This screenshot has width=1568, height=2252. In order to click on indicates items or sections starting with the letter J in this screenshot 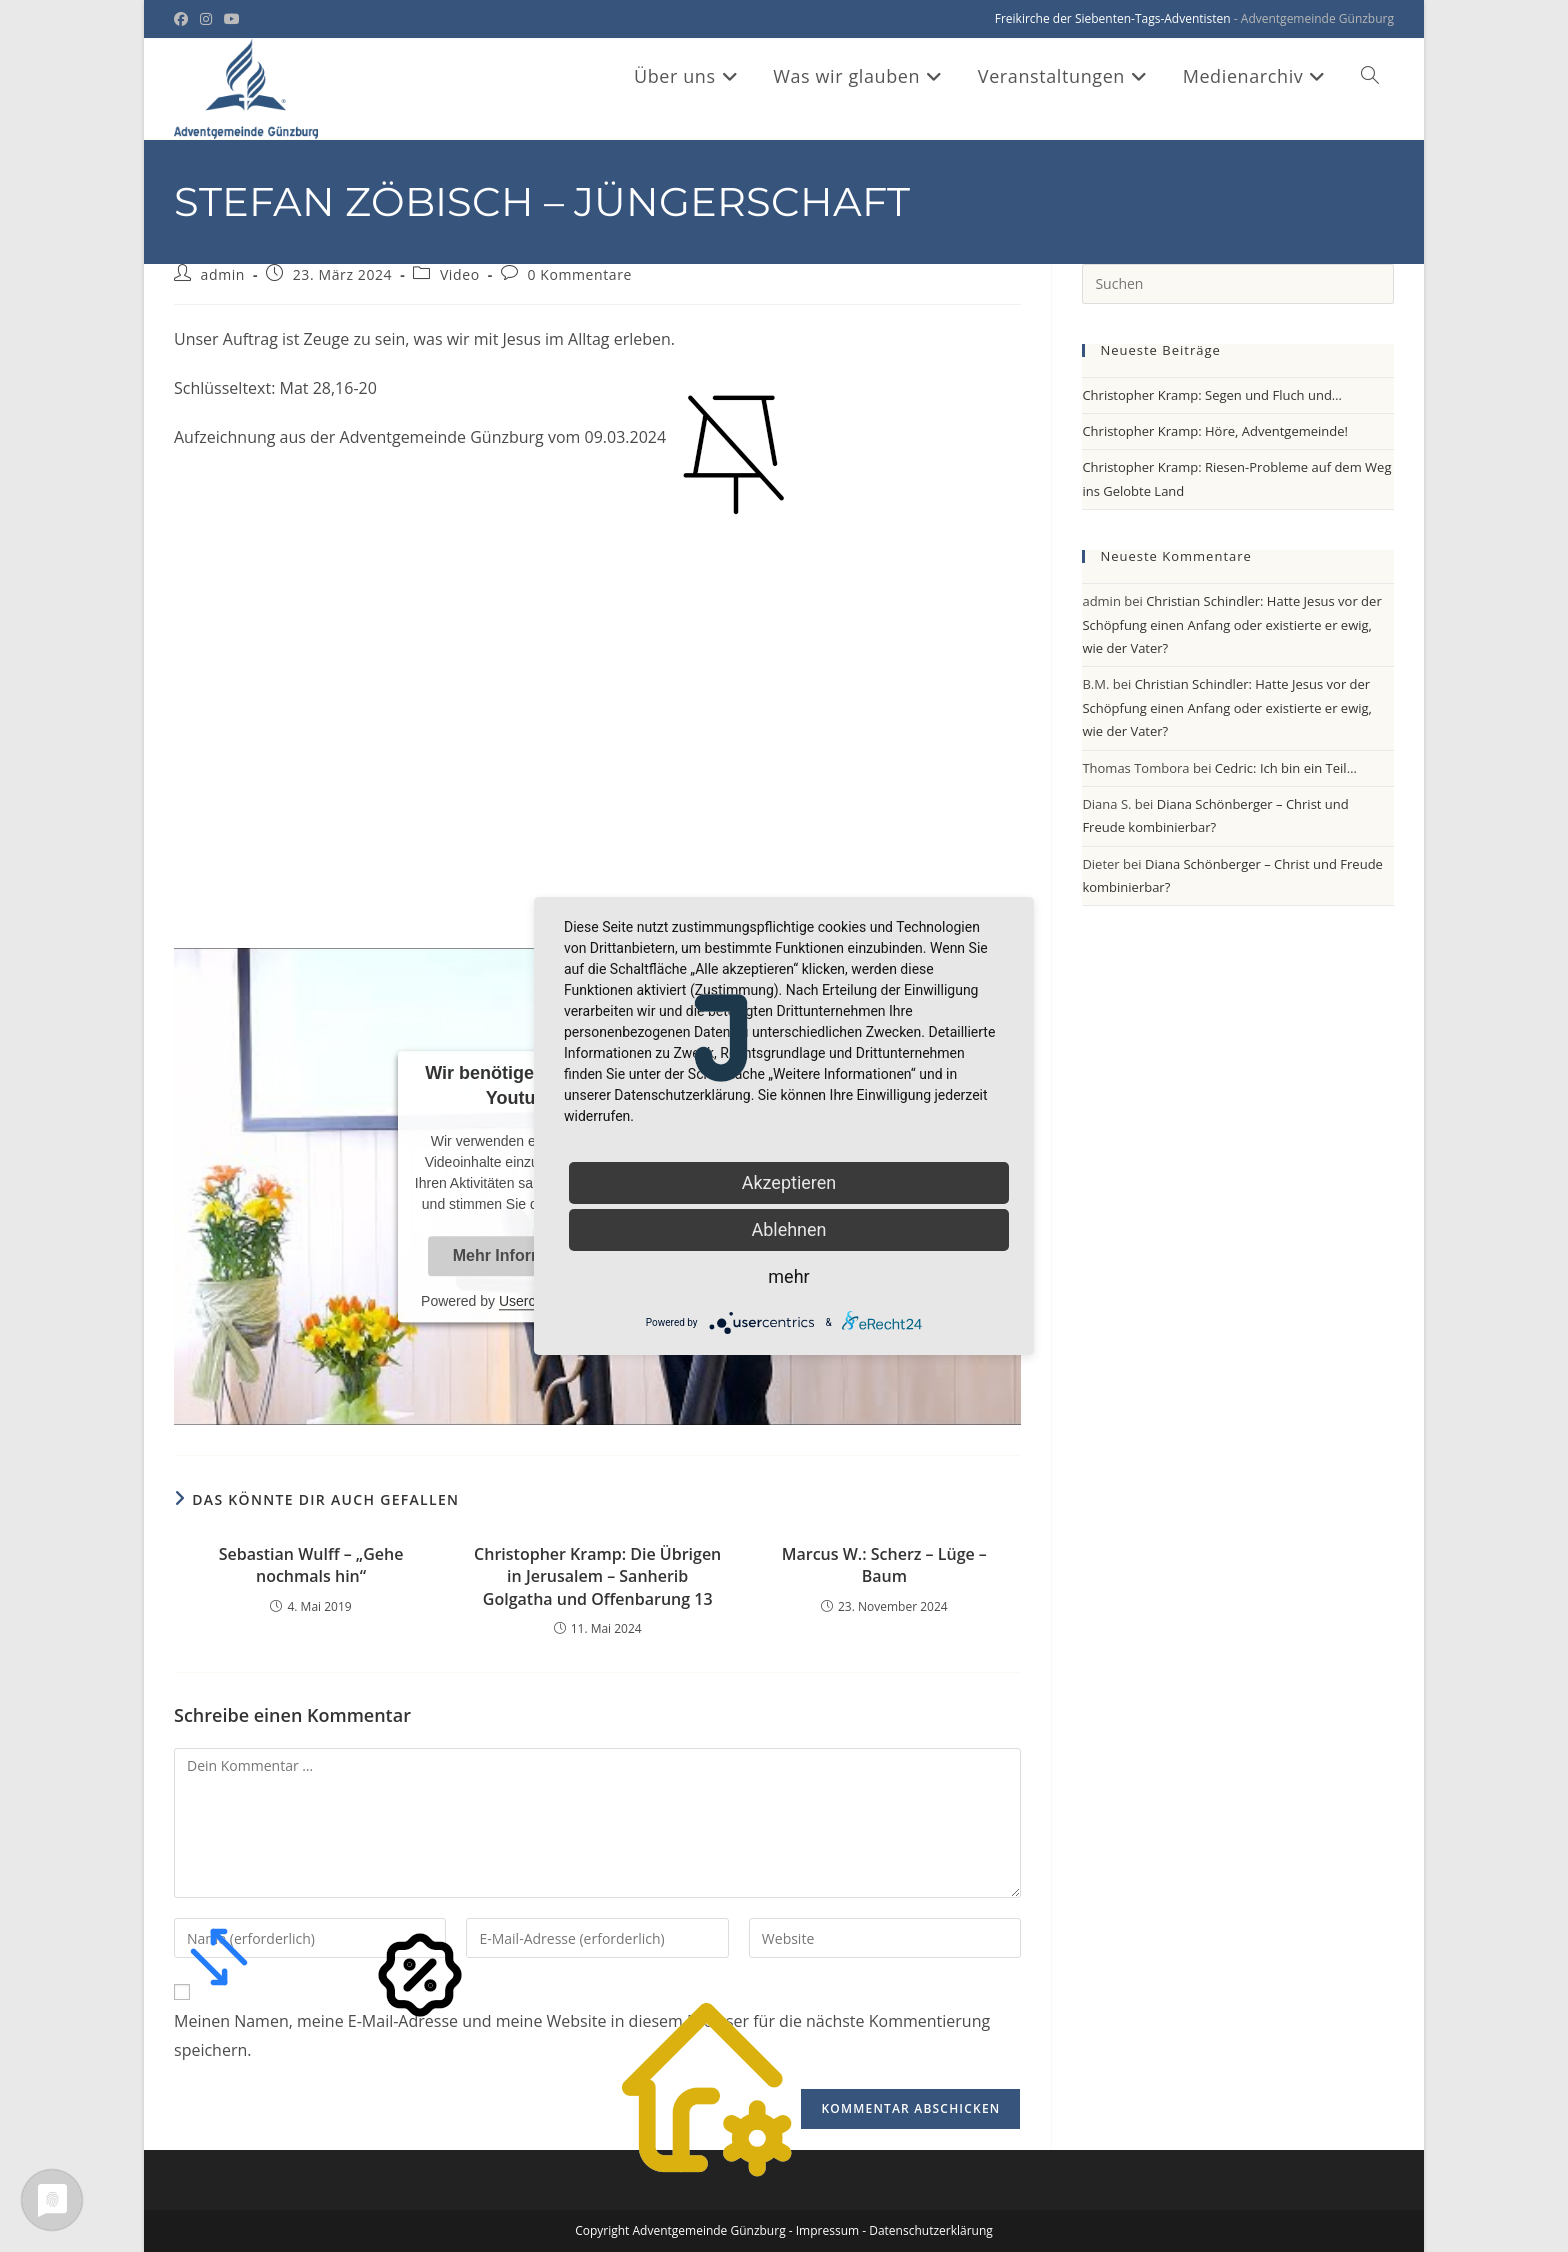, I will do `click(721, 1038)`.